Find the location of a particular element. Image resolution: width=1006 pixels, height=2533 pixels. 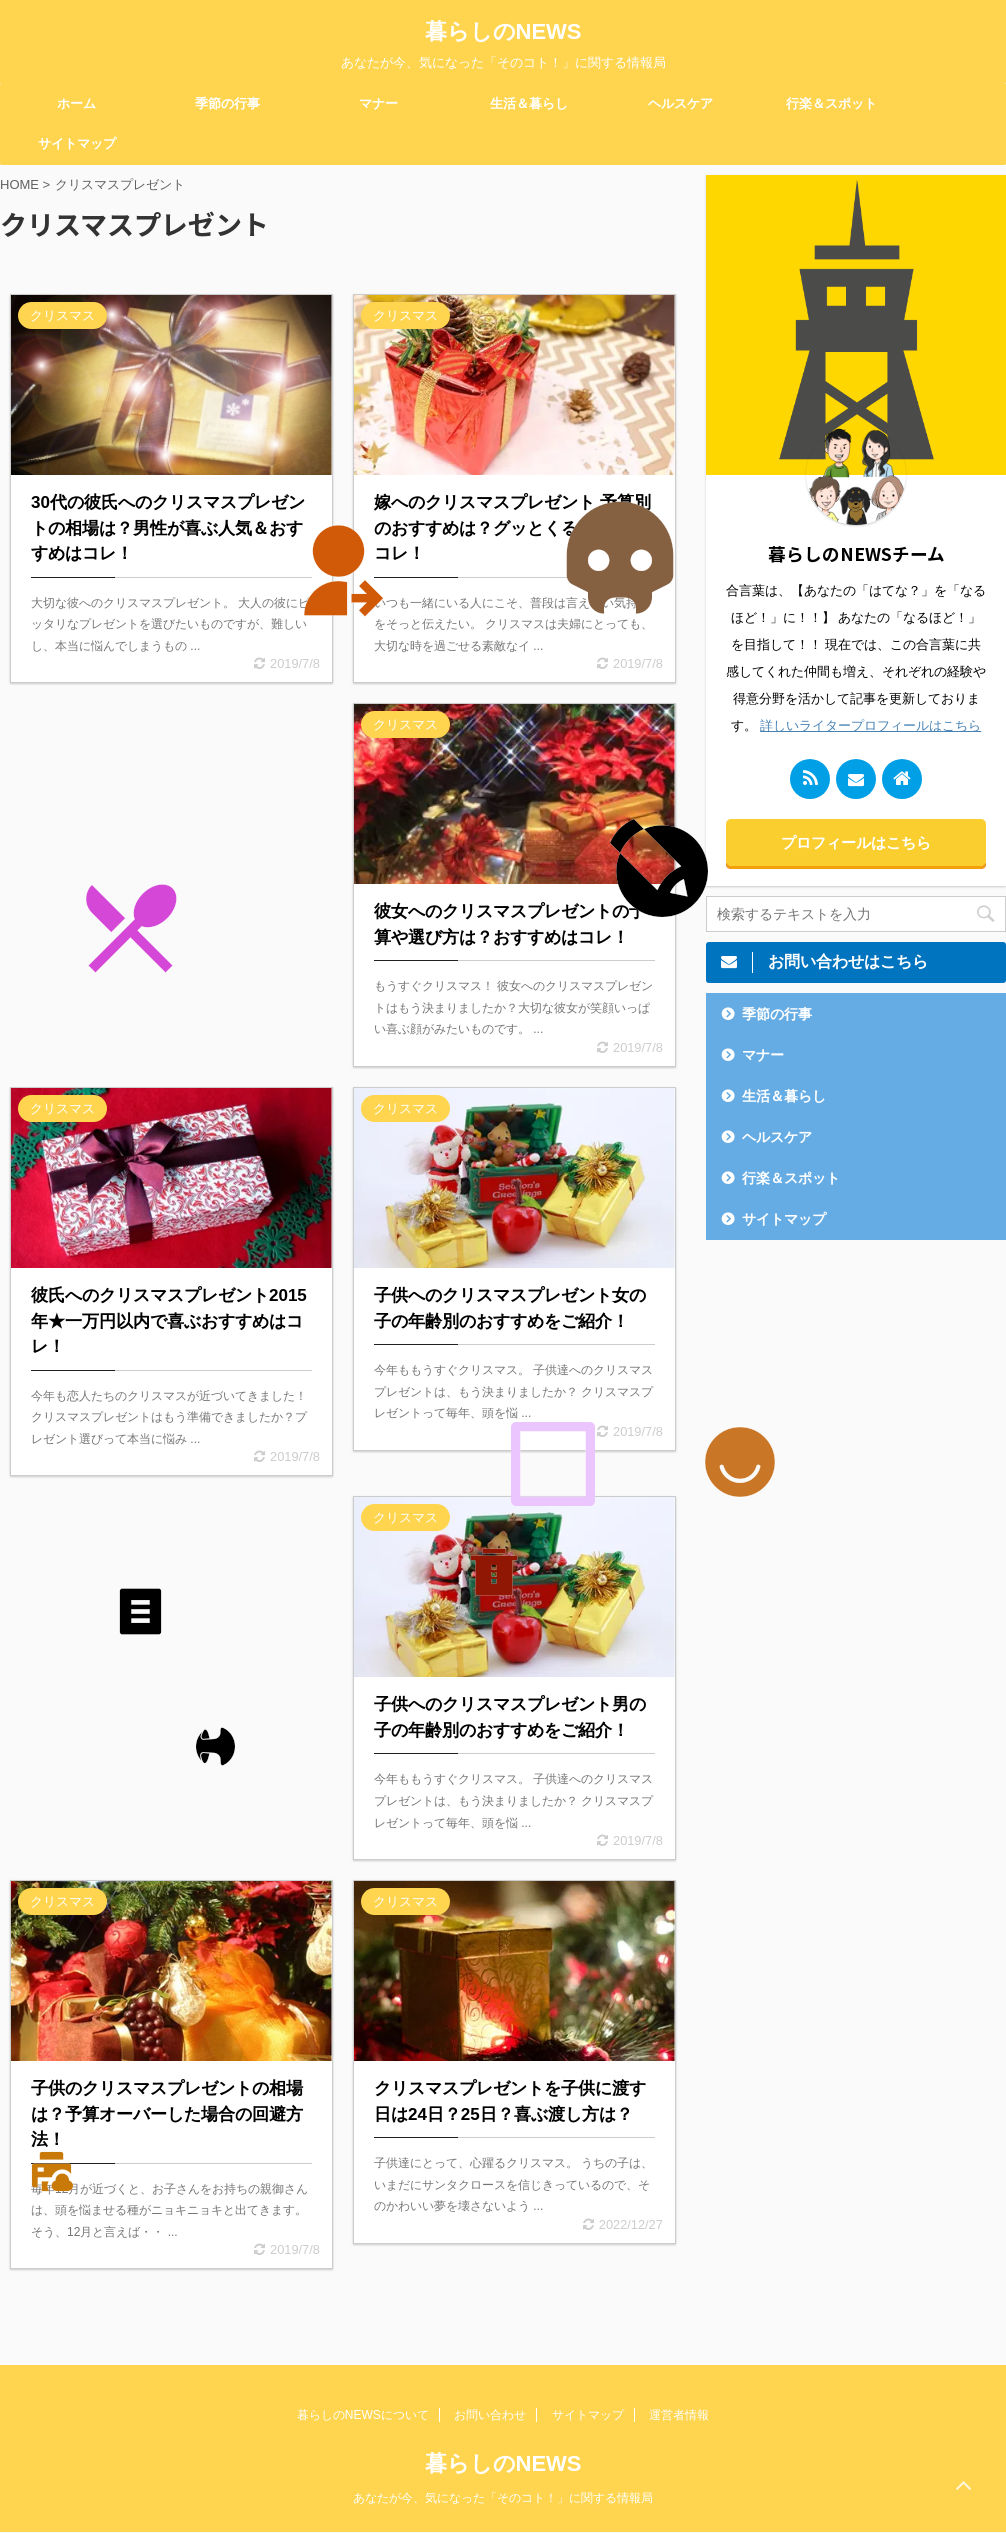

indicates danger or hazardous content is located at coordinates (620, 555).